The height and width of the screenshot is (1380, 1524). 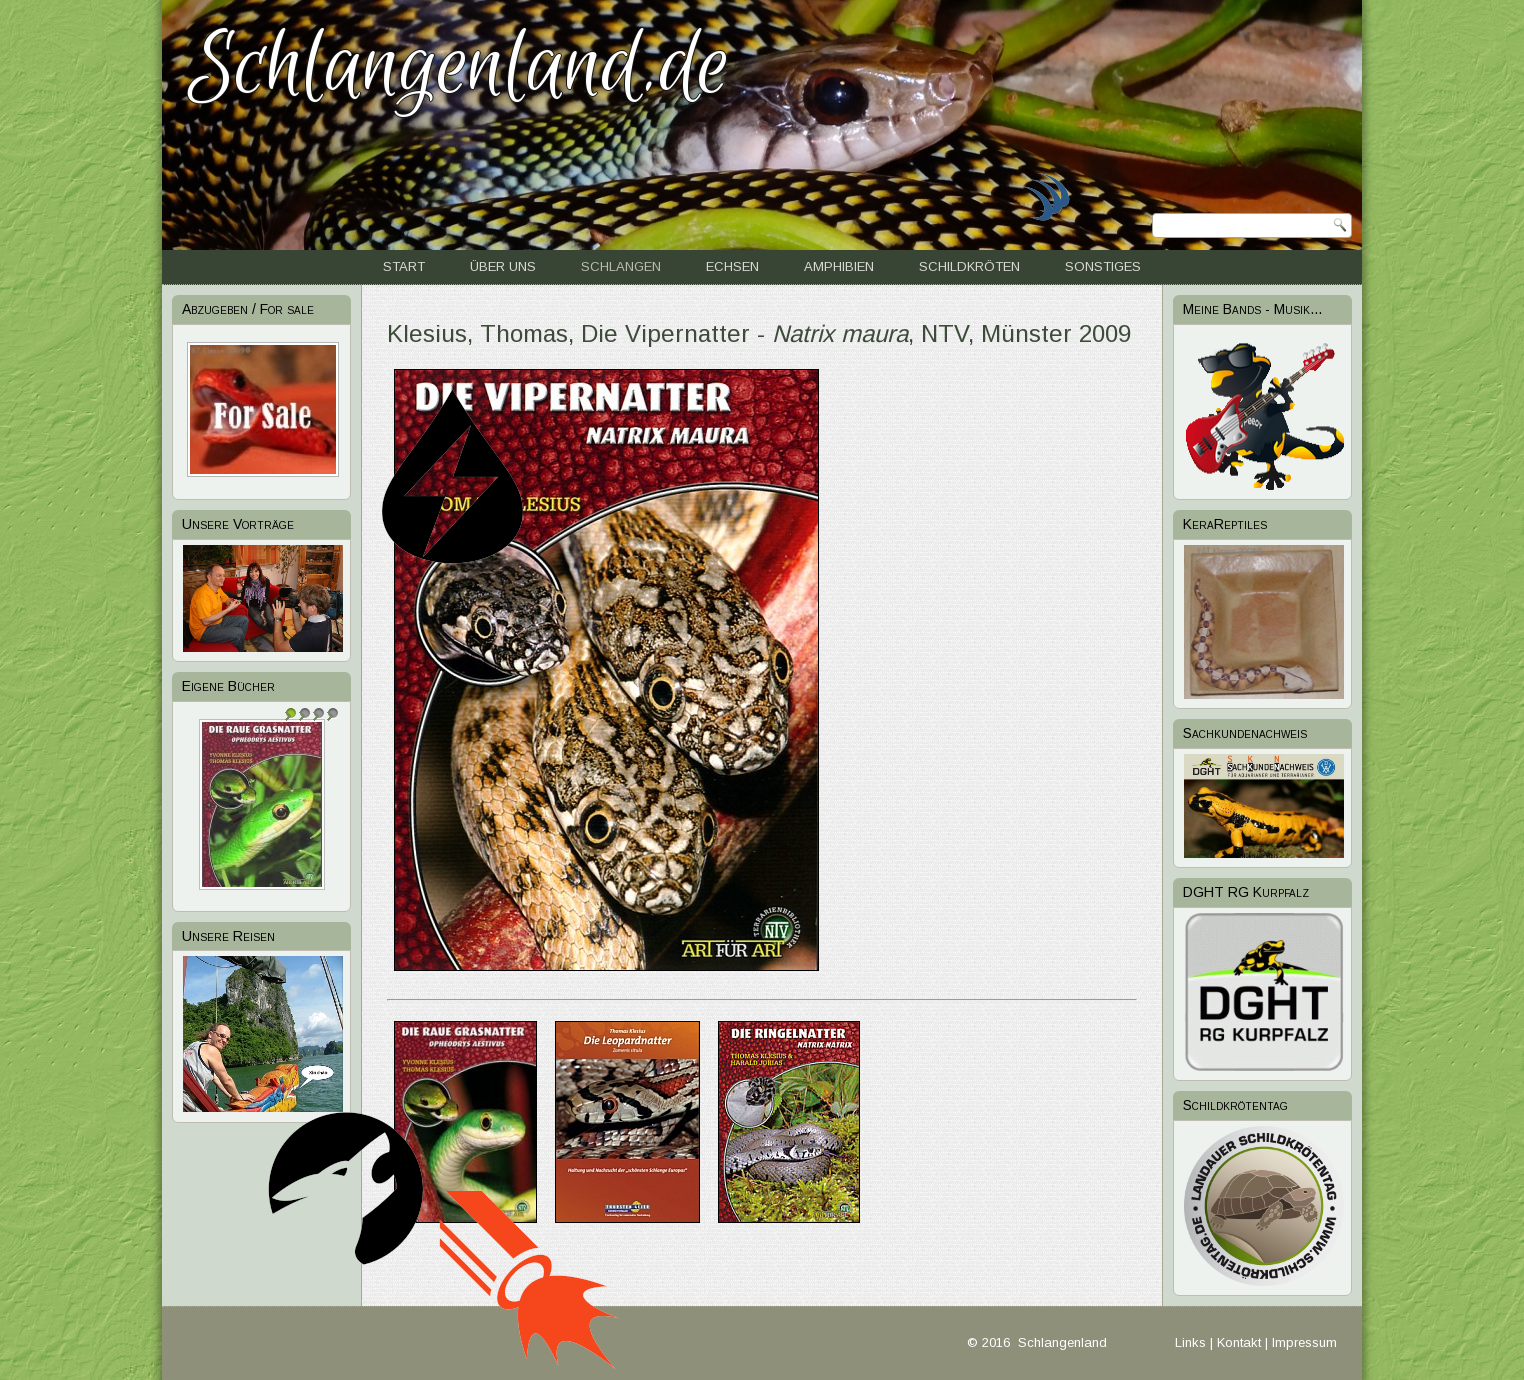 I want to click on wildlife or nature-themed app icon, so click(x=346, y=1191).